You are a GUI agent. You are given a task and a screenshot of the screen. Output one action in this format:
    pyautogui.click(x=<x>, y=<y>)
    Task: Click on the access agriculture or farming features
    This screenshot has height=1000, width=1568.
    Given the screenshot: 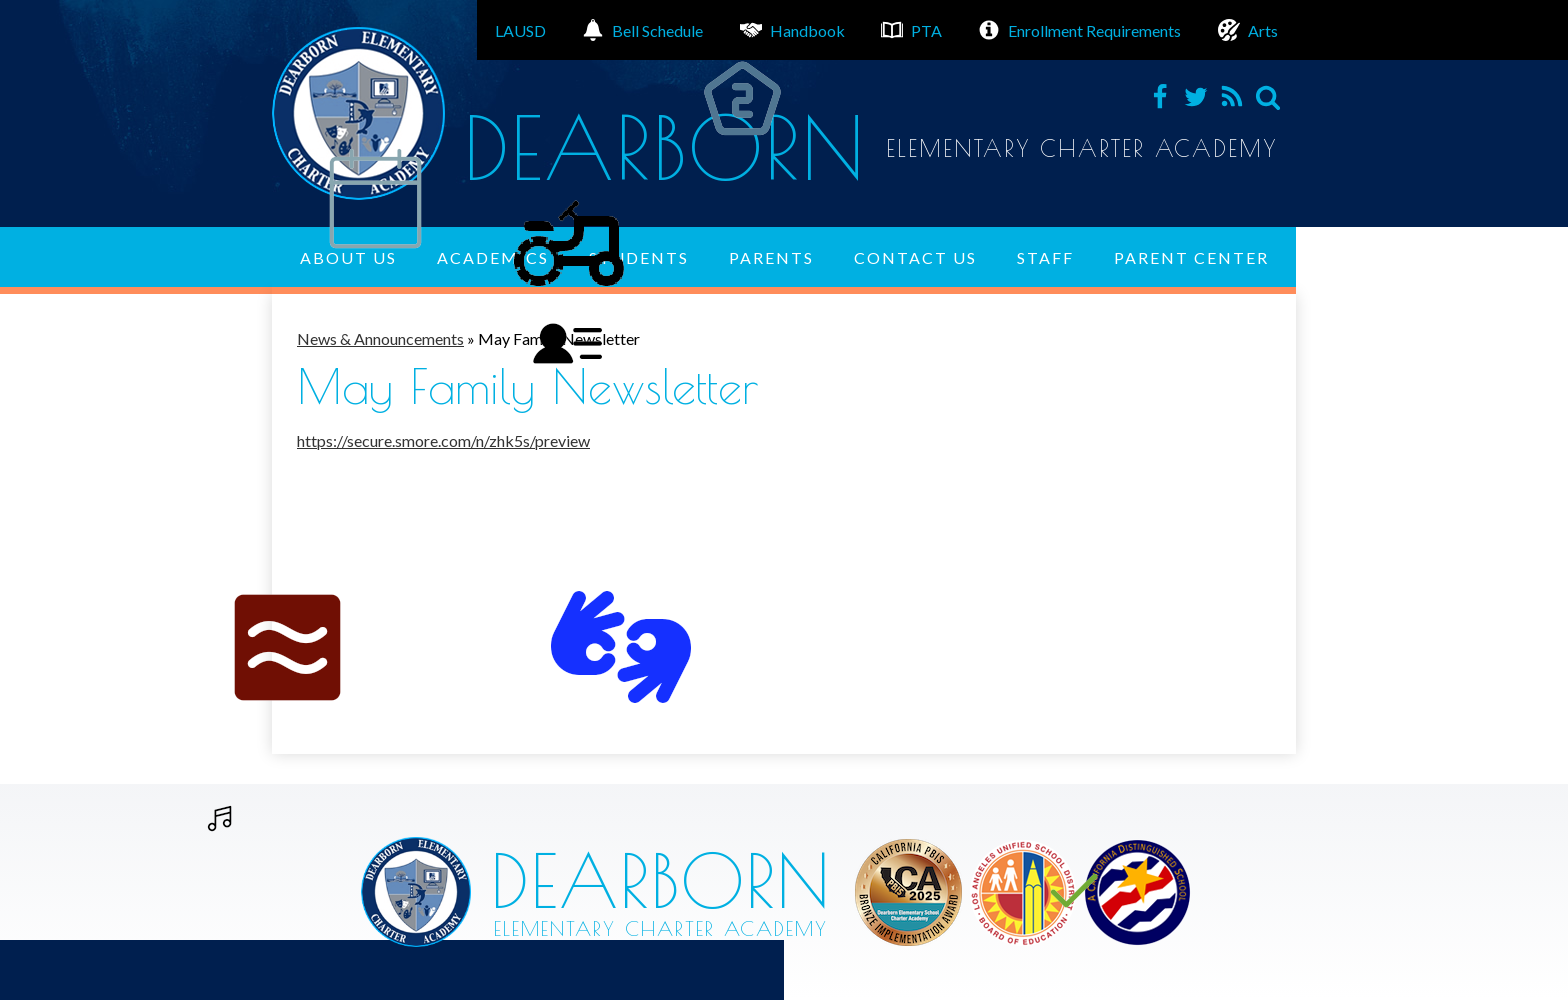 What is the action you would take?
    pyautogui.click(x=569, y=246)
    